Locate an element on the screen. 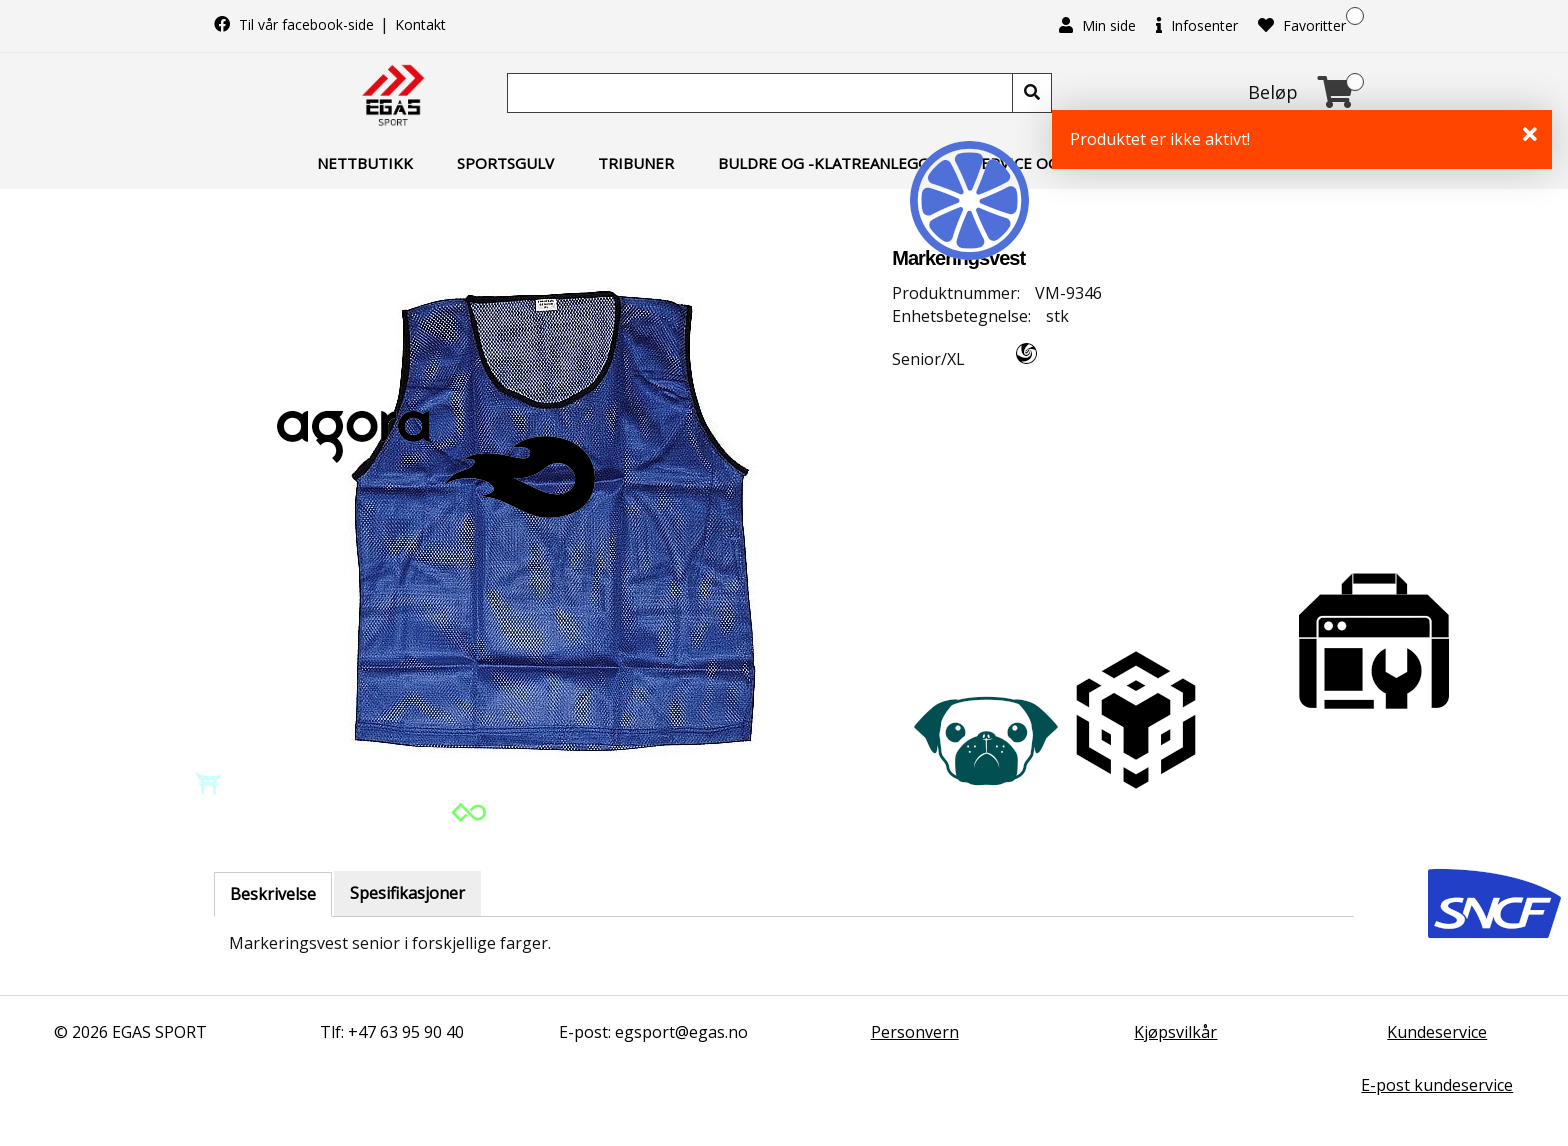  juce audio framework logo is located at coordinates (969, 200).